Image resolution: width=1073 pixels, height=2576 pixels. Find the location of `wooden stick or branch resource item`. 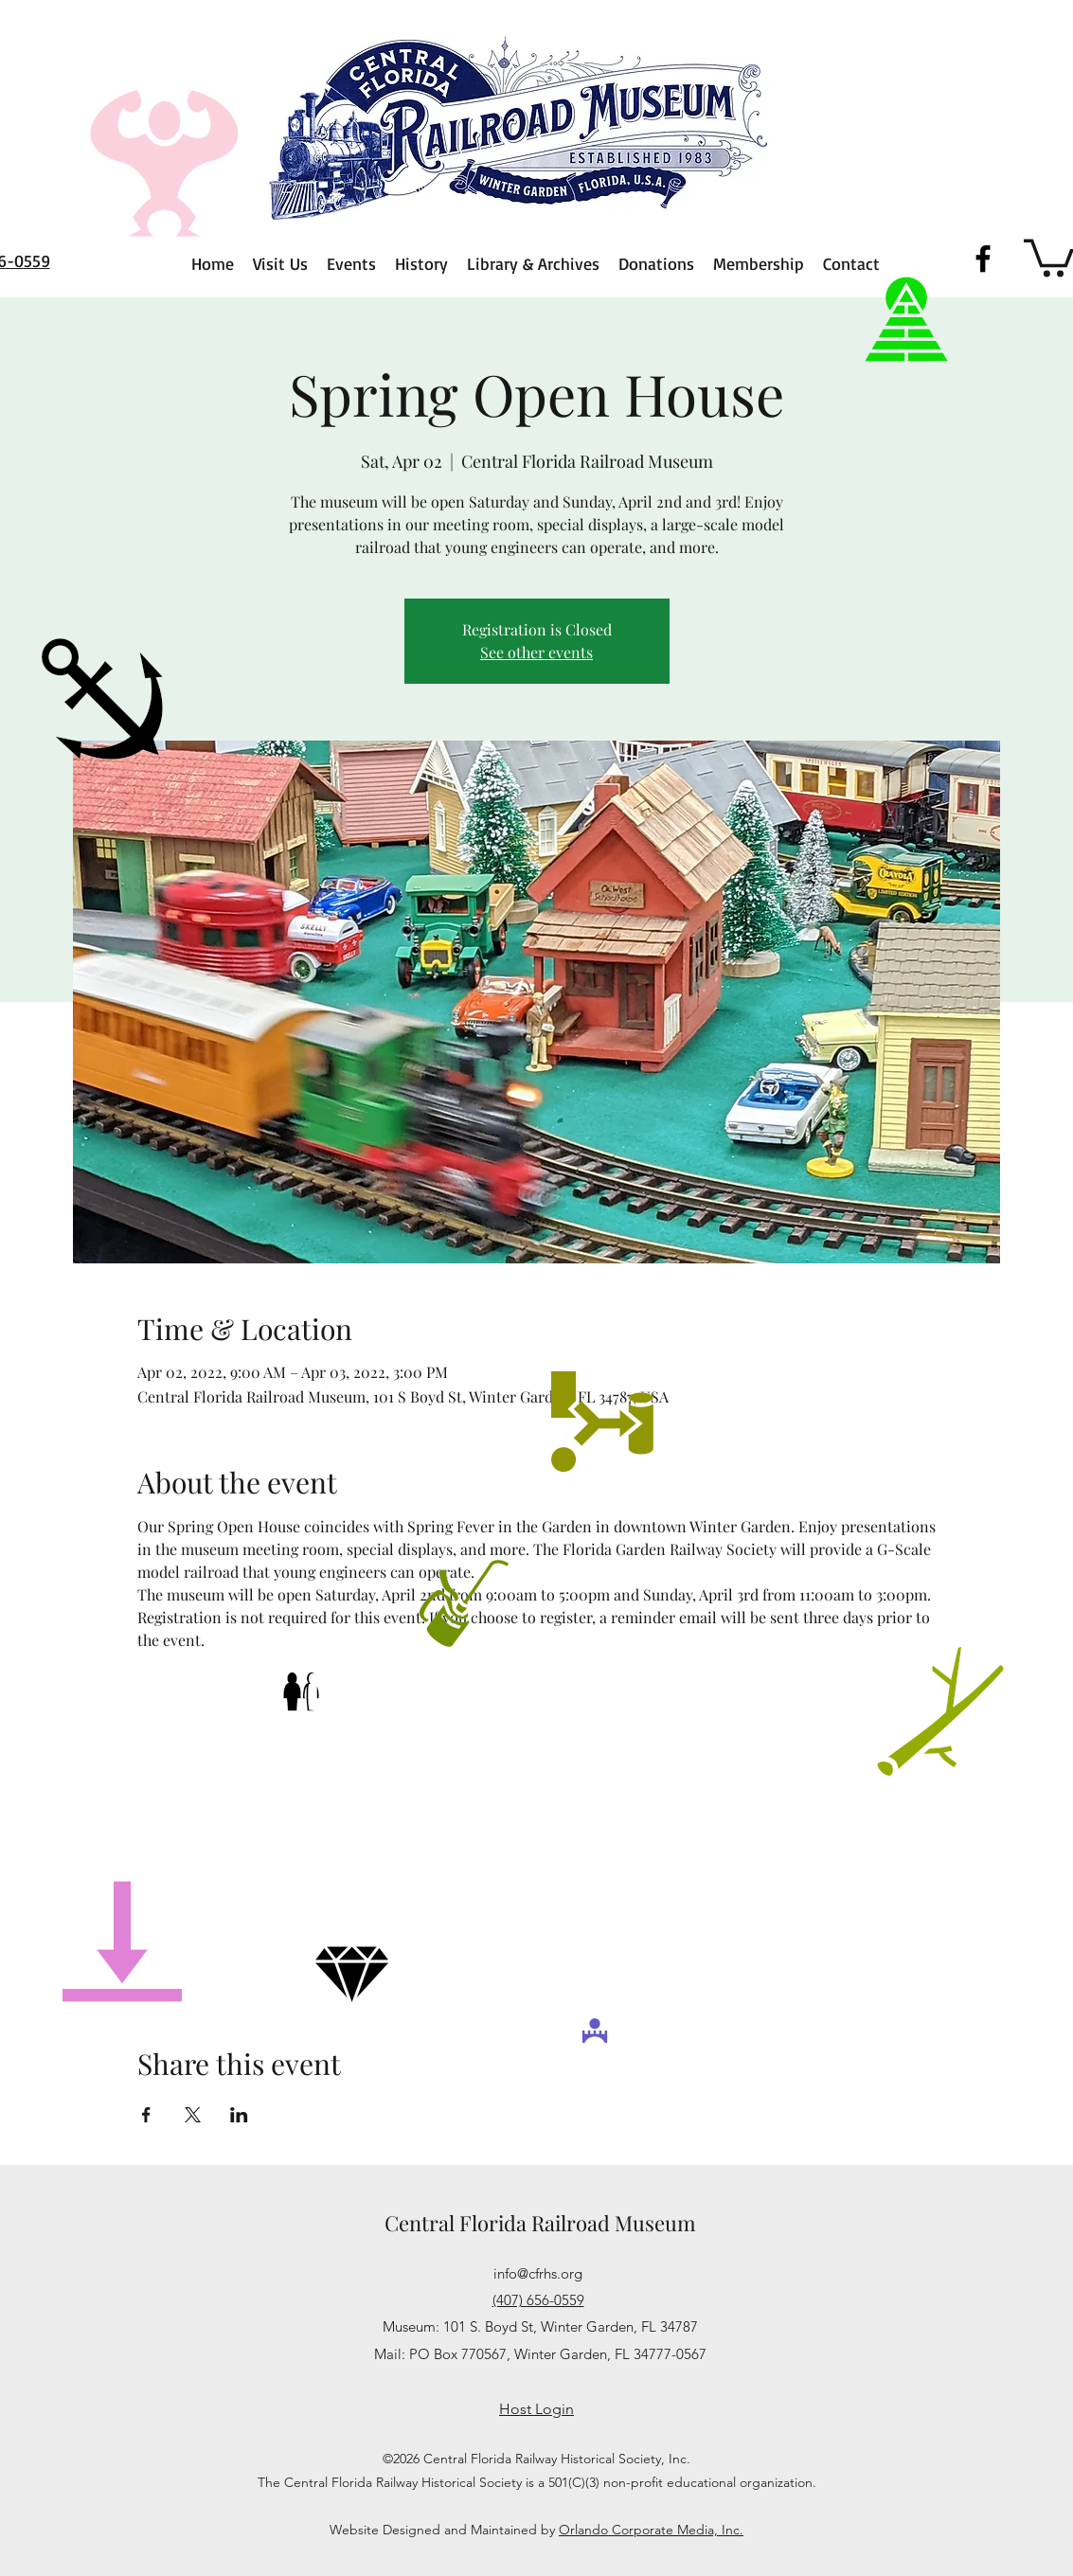

wooden stick or branch resource item is located at coordinates (940, 1711).